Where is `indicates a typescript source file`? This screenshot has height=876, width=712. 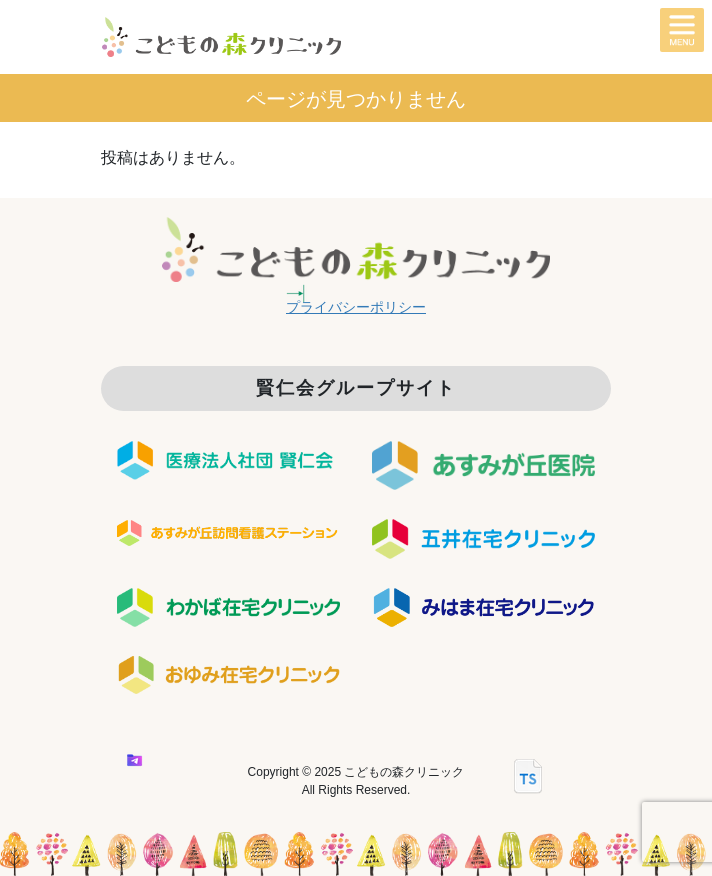
indicates a typescript source file is located at coordinates (528, 776).